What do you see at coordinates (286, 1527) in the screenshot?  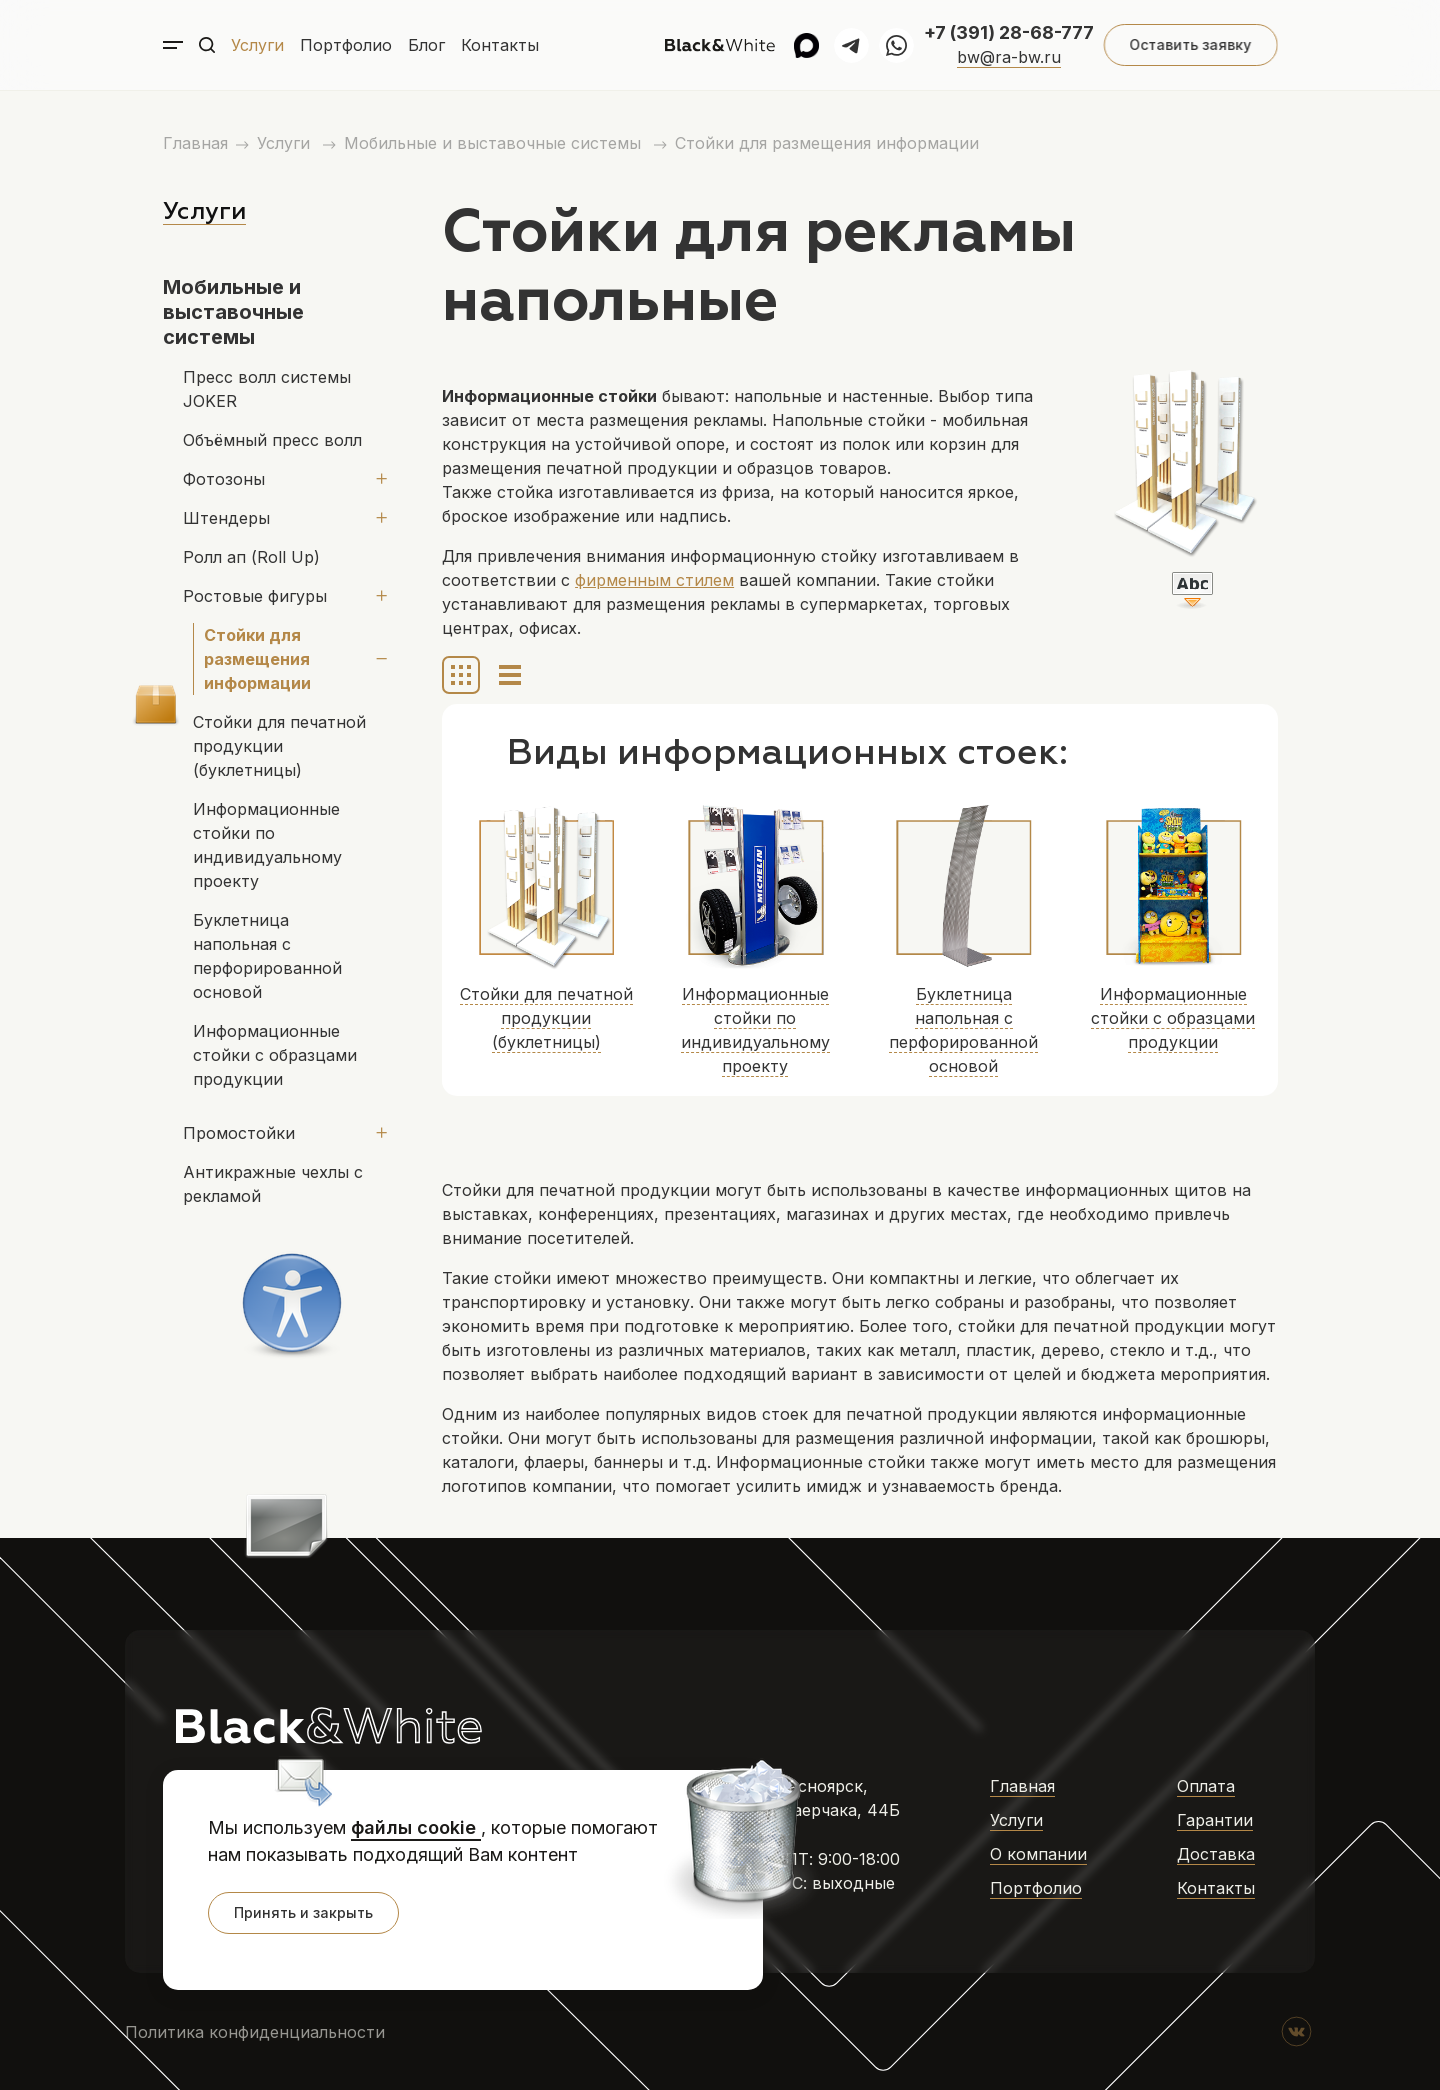 I see `indicates a missing or unavailable image` at bounding box center [286, 1527].